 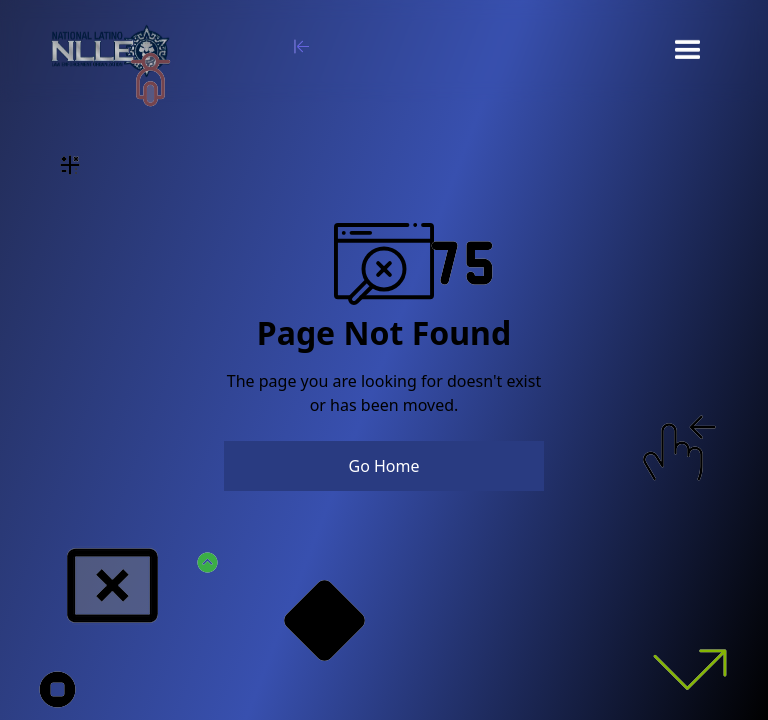 What do you see at coordinates (70, 165) in the screenshot?
I see `open calculator or math tools` at bounding box center [70, 165].